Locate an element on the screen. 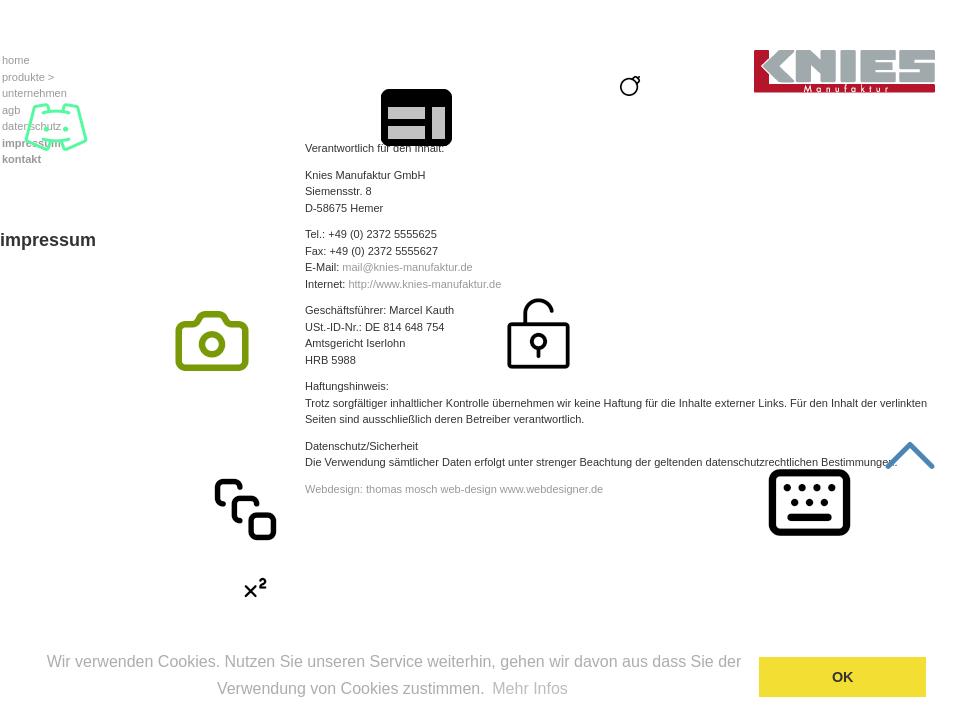 Image resolution: width=955 pixels, height=720 pixels. format text as superscript is located at coordinates (255, 587).